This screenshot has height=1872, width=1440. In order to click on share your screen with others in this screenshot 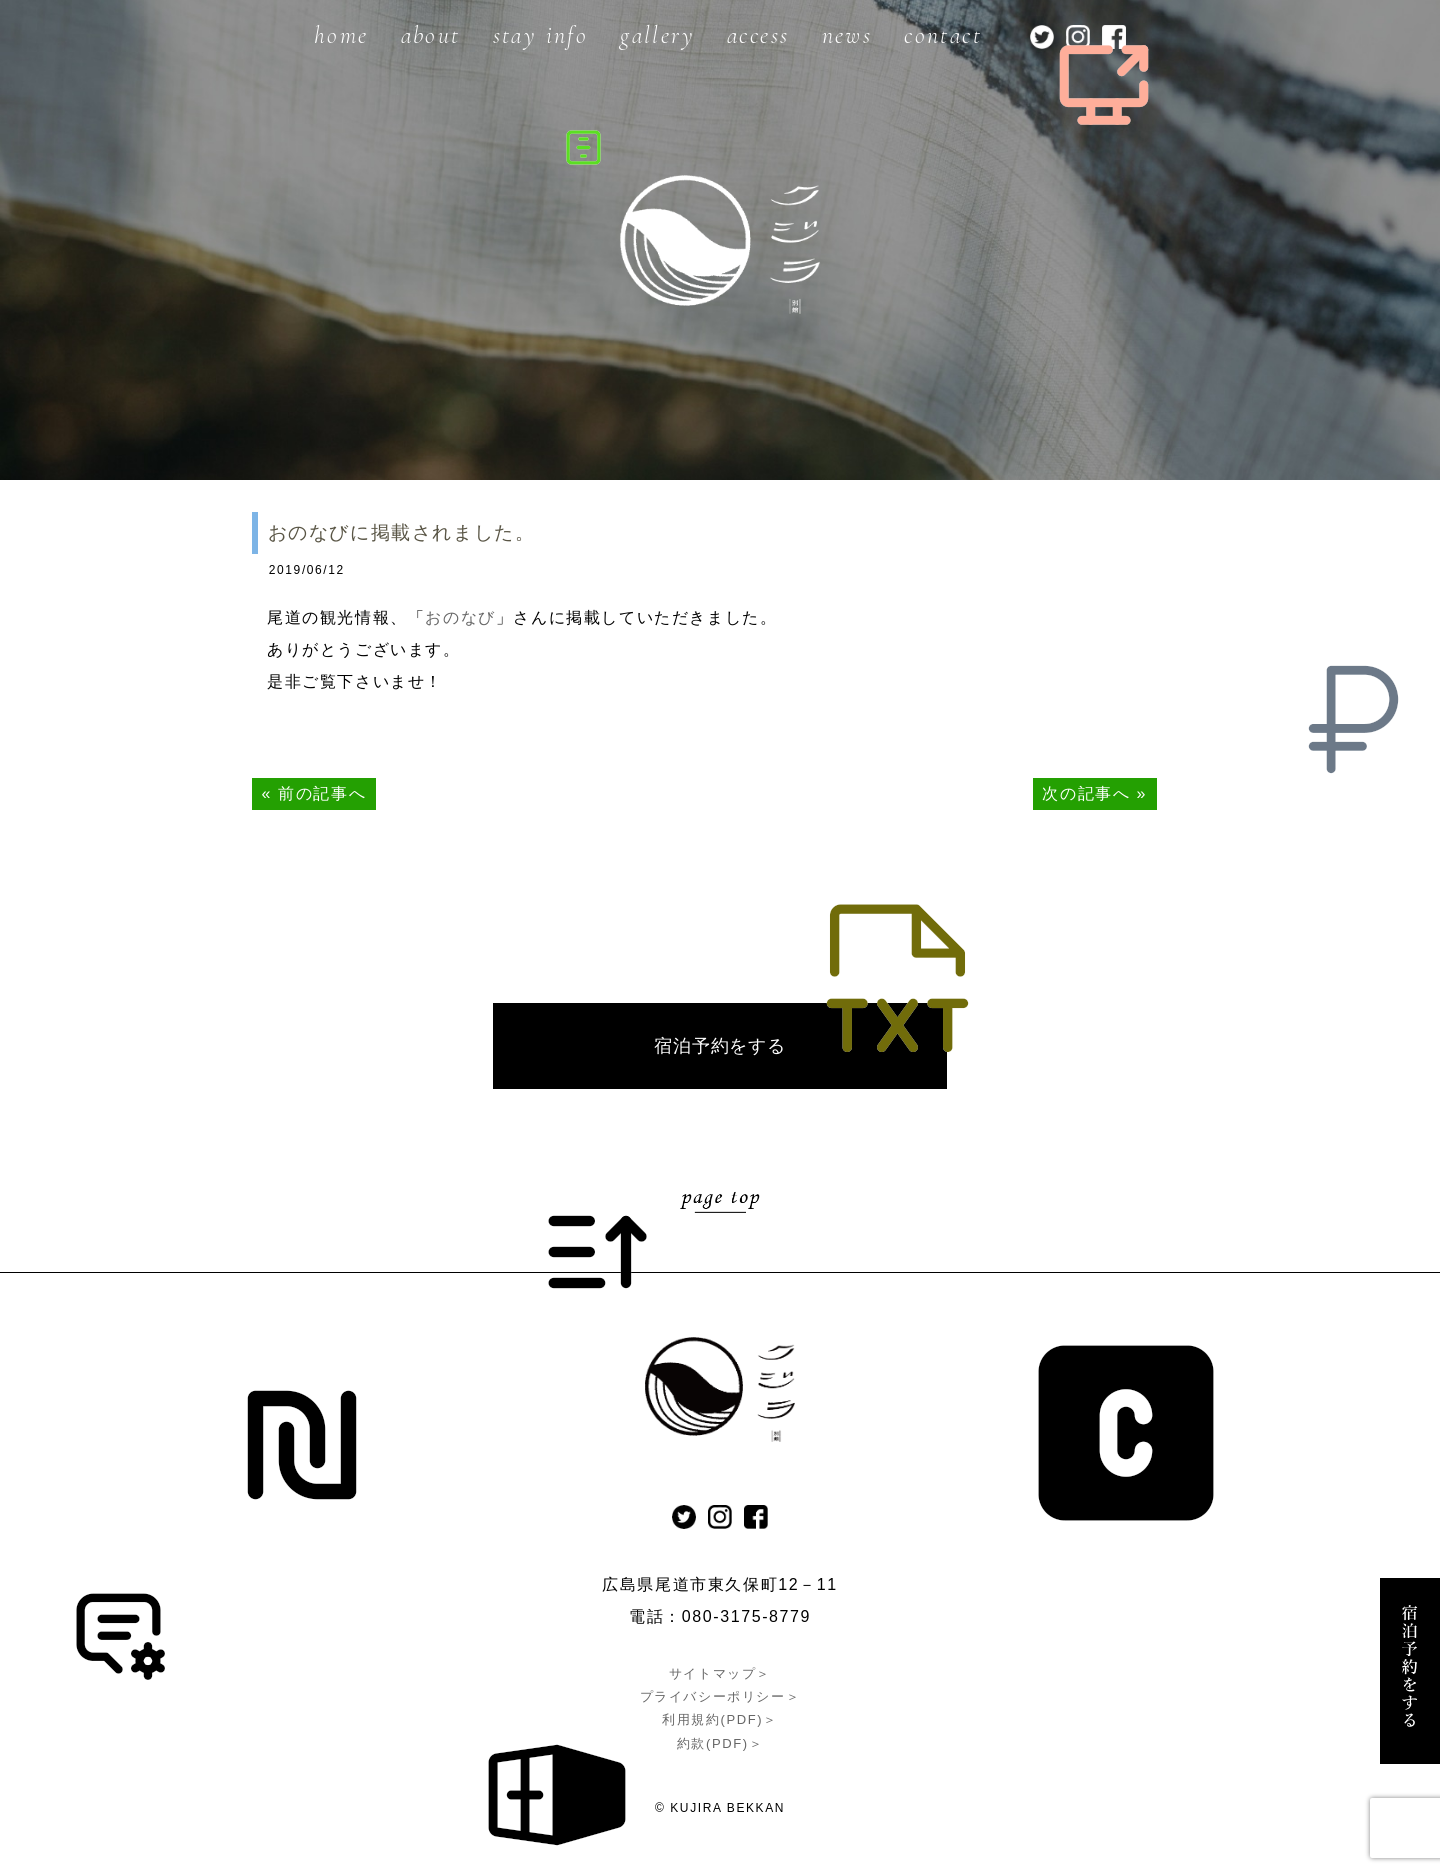, I will do `click(1104, 85)`.